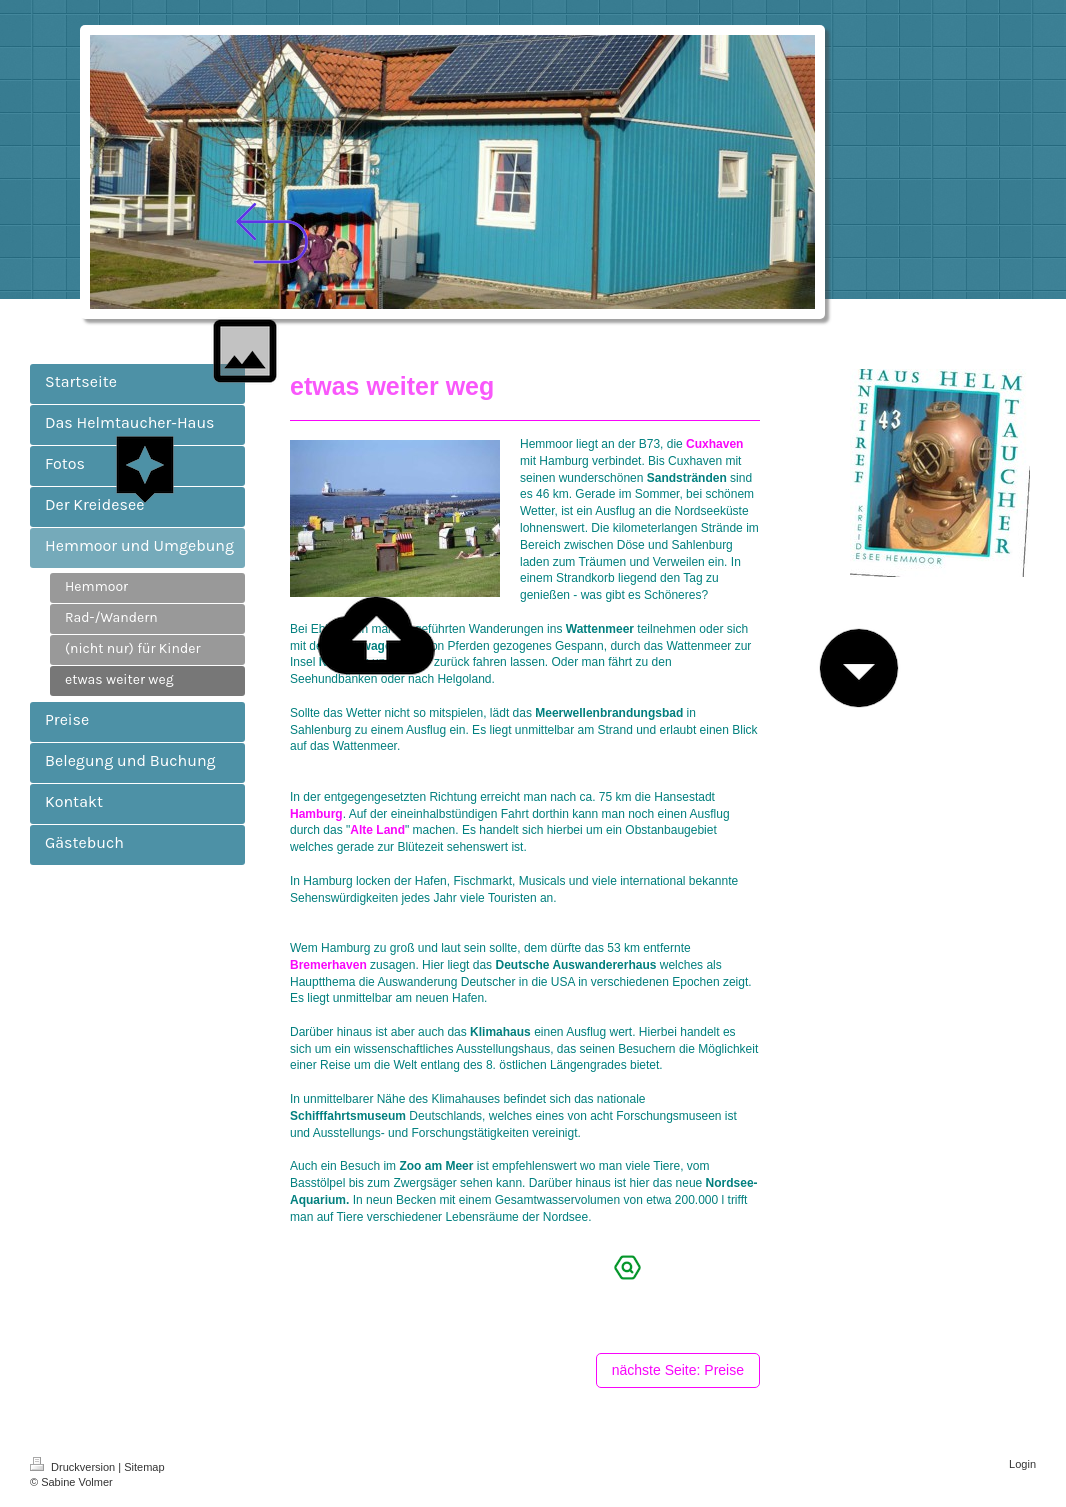 The height and width of the screenshot is (1507, 1066). Describe the element at coordinates (376, 635) in the screenshot. I see `upload files to cloud storage` at that location.